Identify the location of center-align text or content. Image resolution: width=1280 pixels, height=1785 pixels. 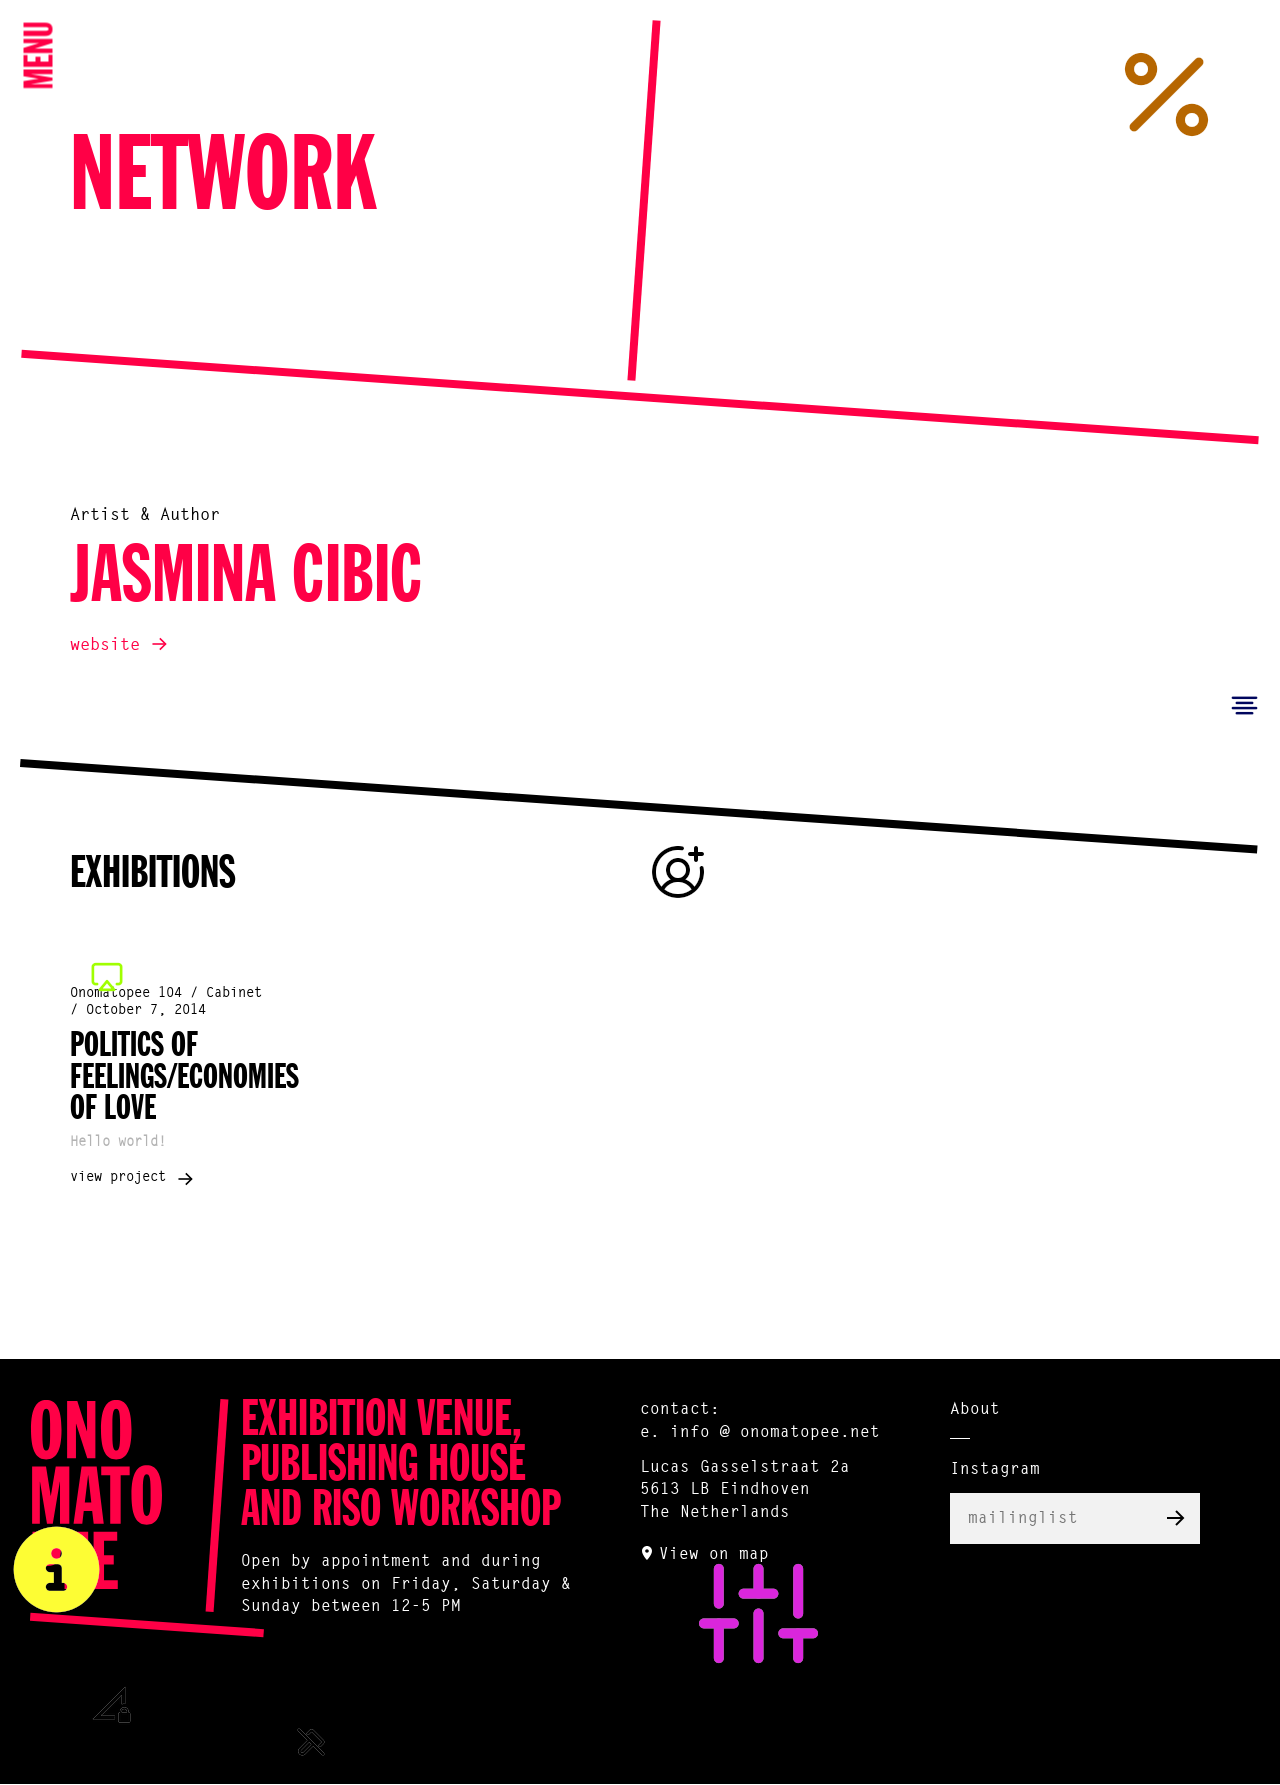
(1244, 705).